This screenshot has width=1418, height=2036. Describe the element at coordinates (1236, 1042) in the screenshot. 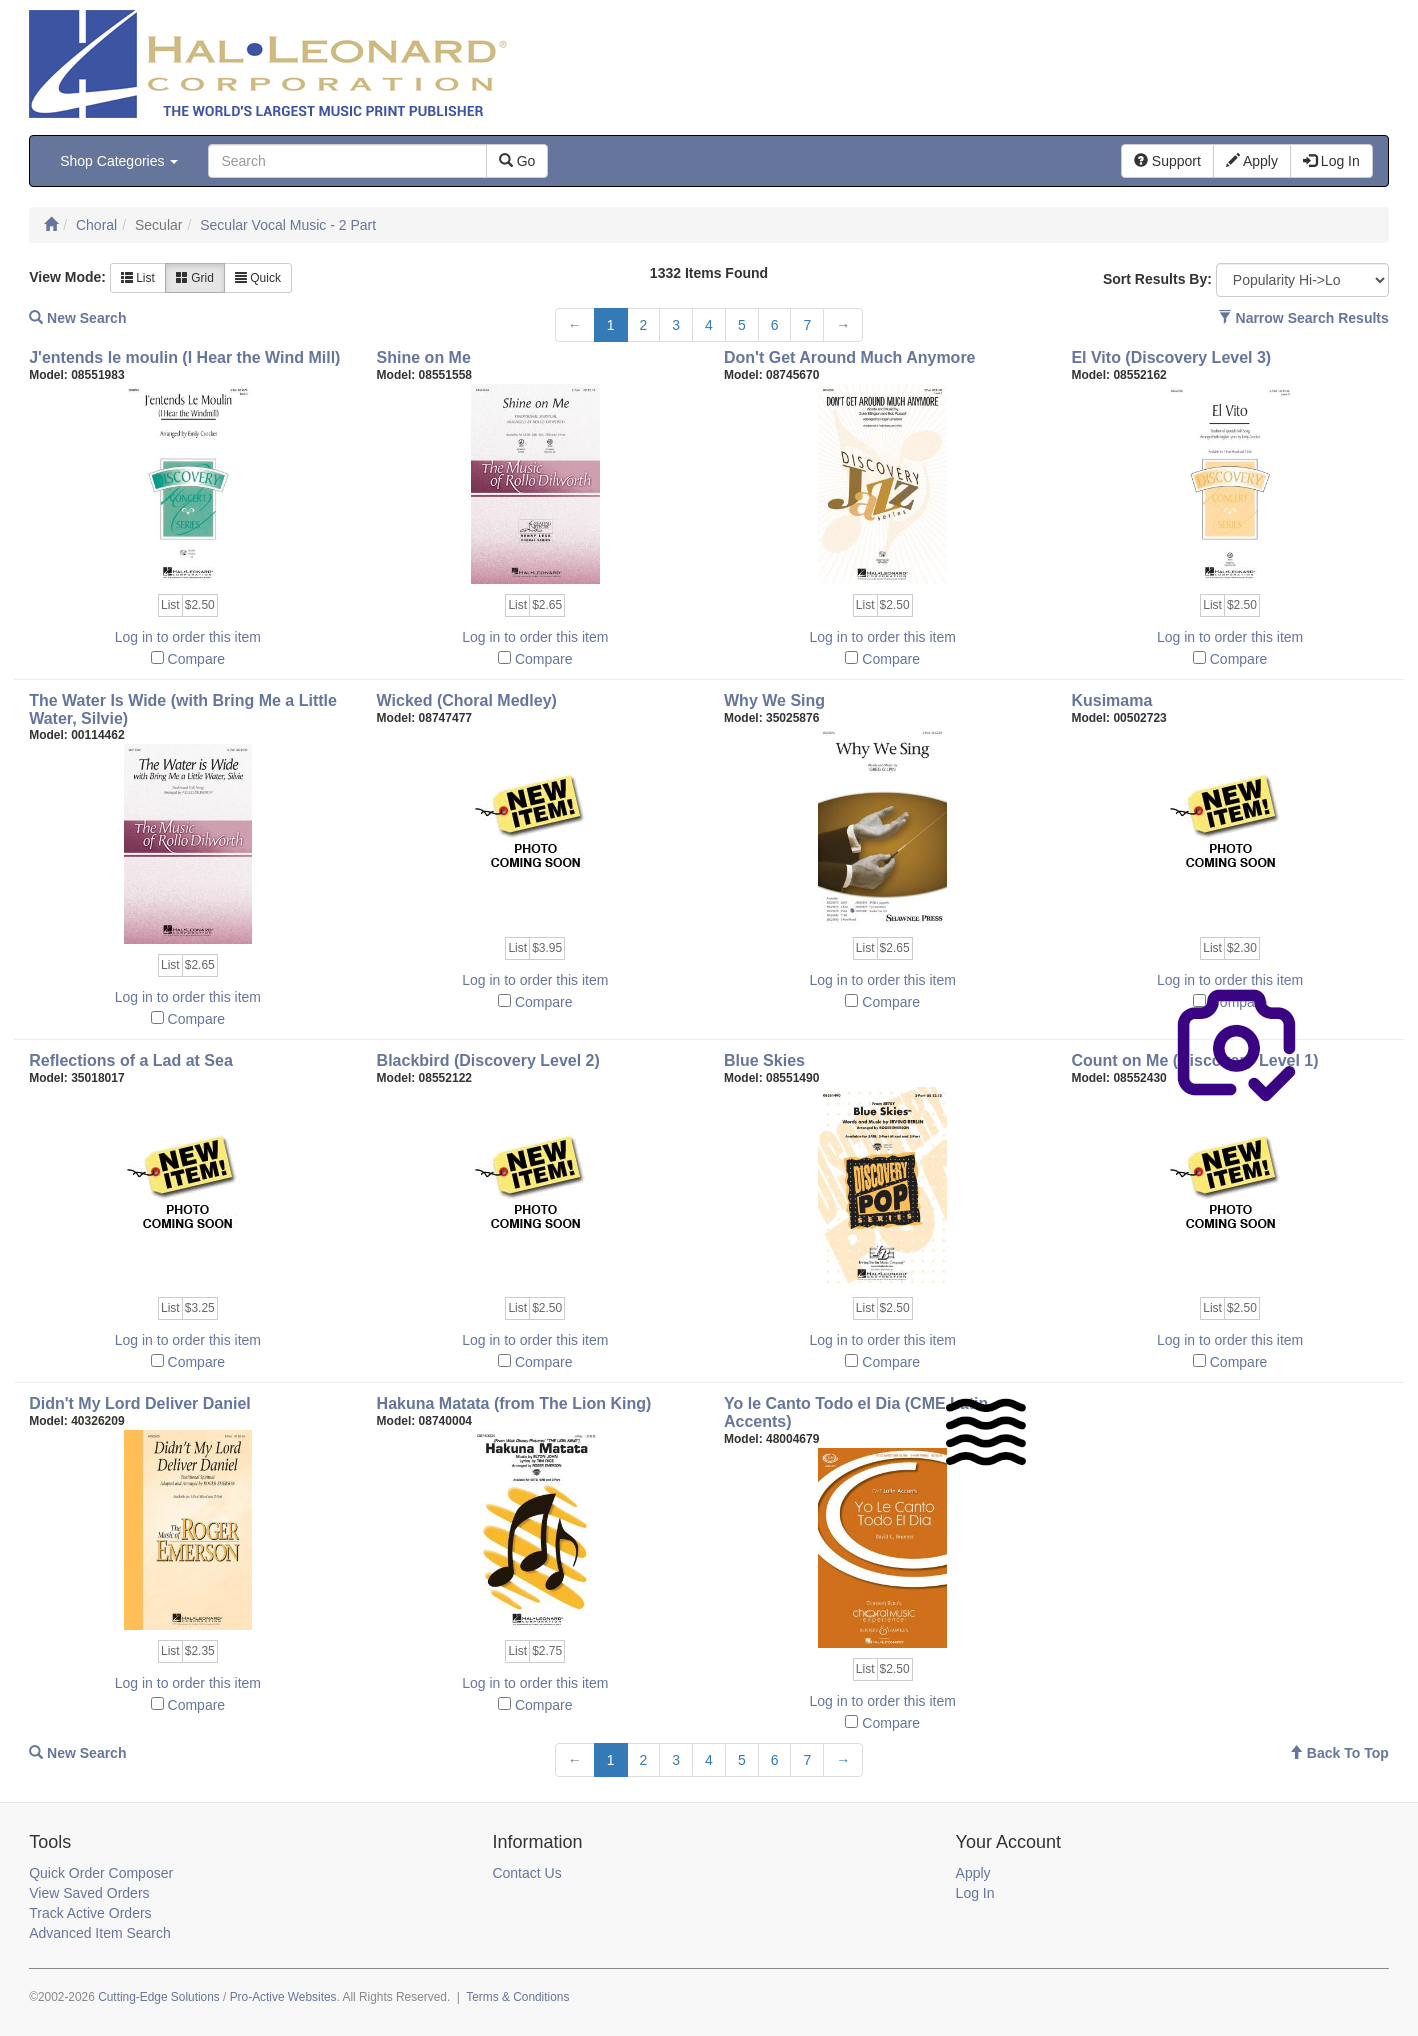

I see `photo successfully uploaded or verified` at that location.